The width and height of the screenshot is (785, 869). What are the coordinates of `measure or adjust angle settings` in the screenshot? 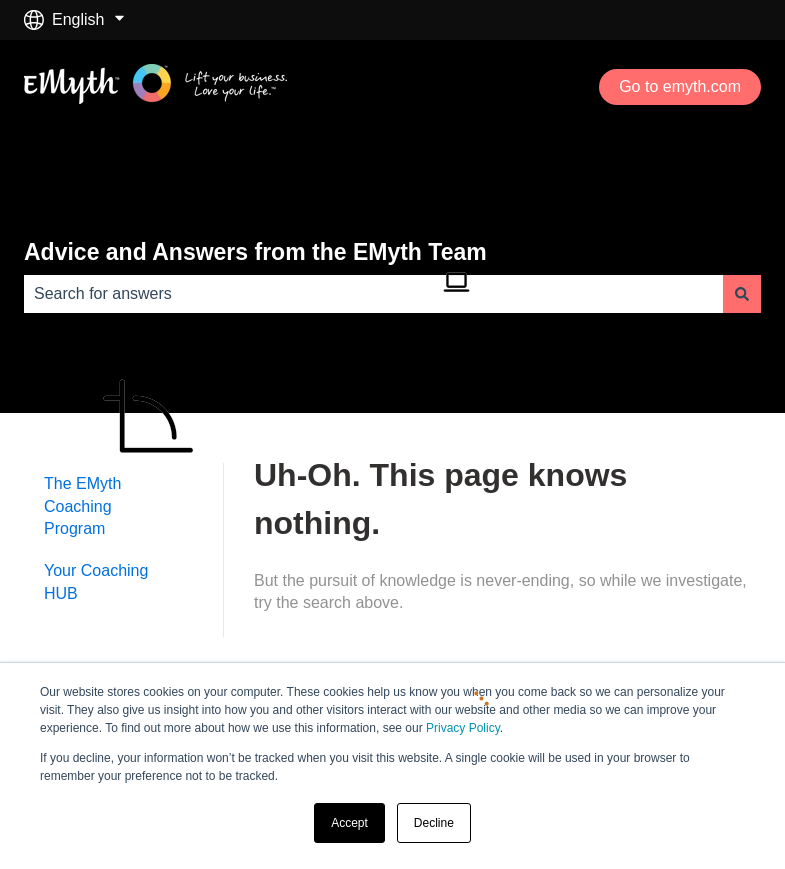 It's located at (145, 421).